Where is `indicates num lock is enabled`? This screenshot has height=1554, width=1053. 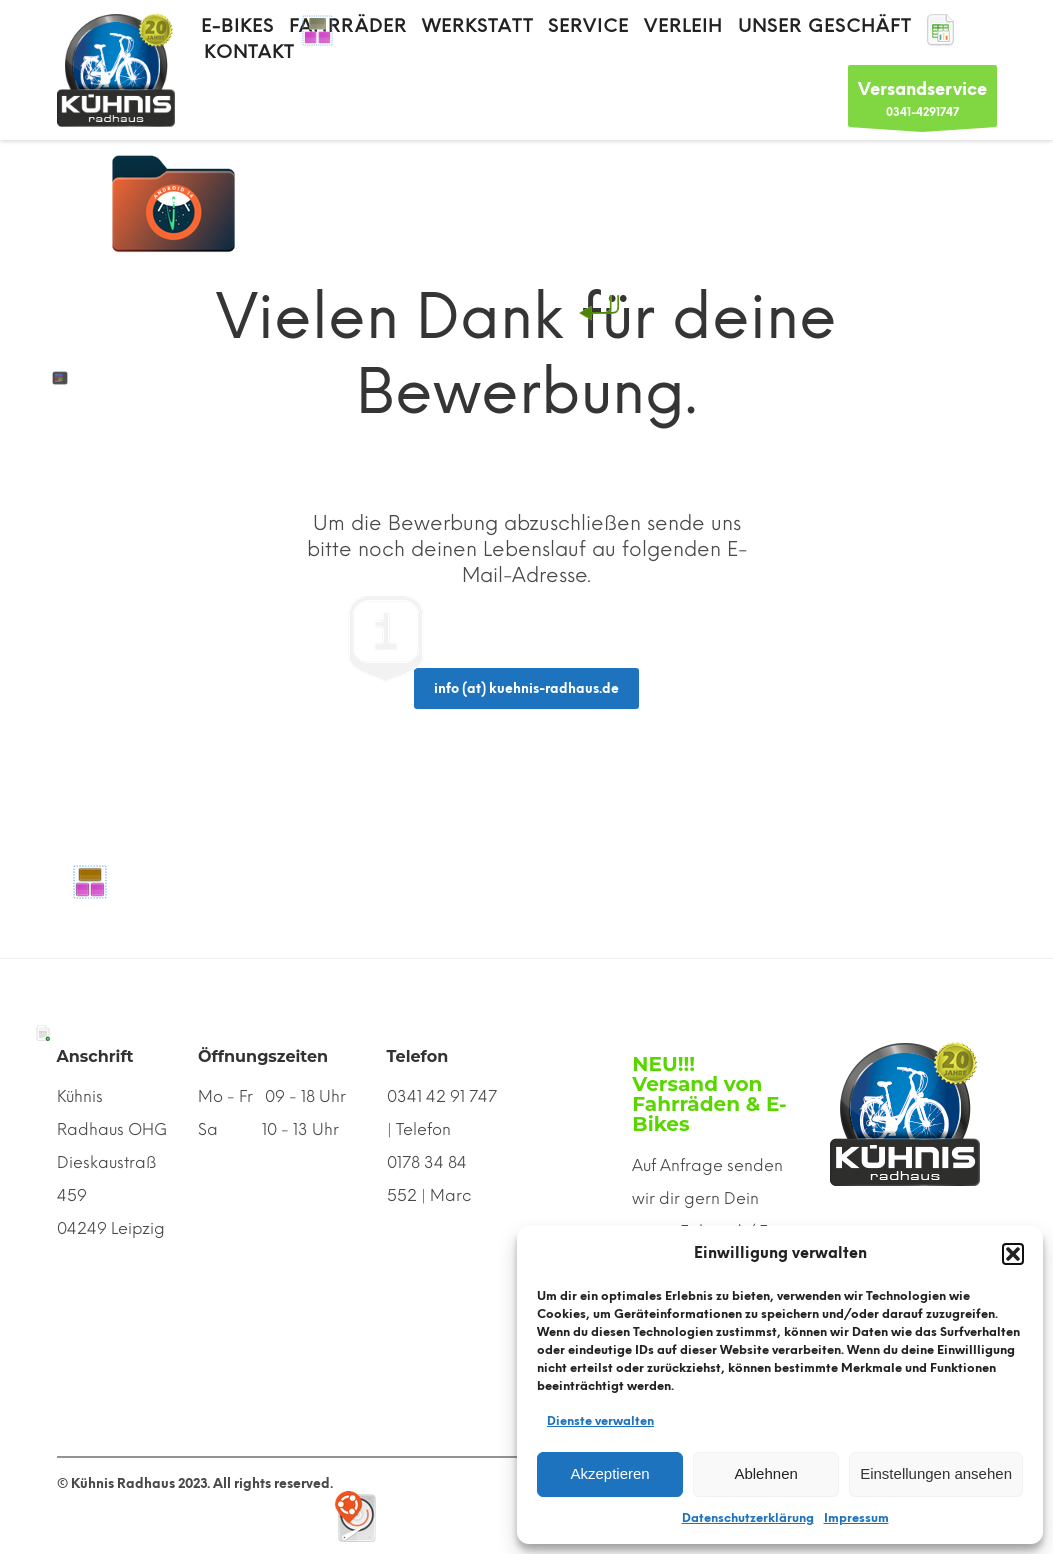
indicates num lock is enabled is located at coordinates (386, 639).